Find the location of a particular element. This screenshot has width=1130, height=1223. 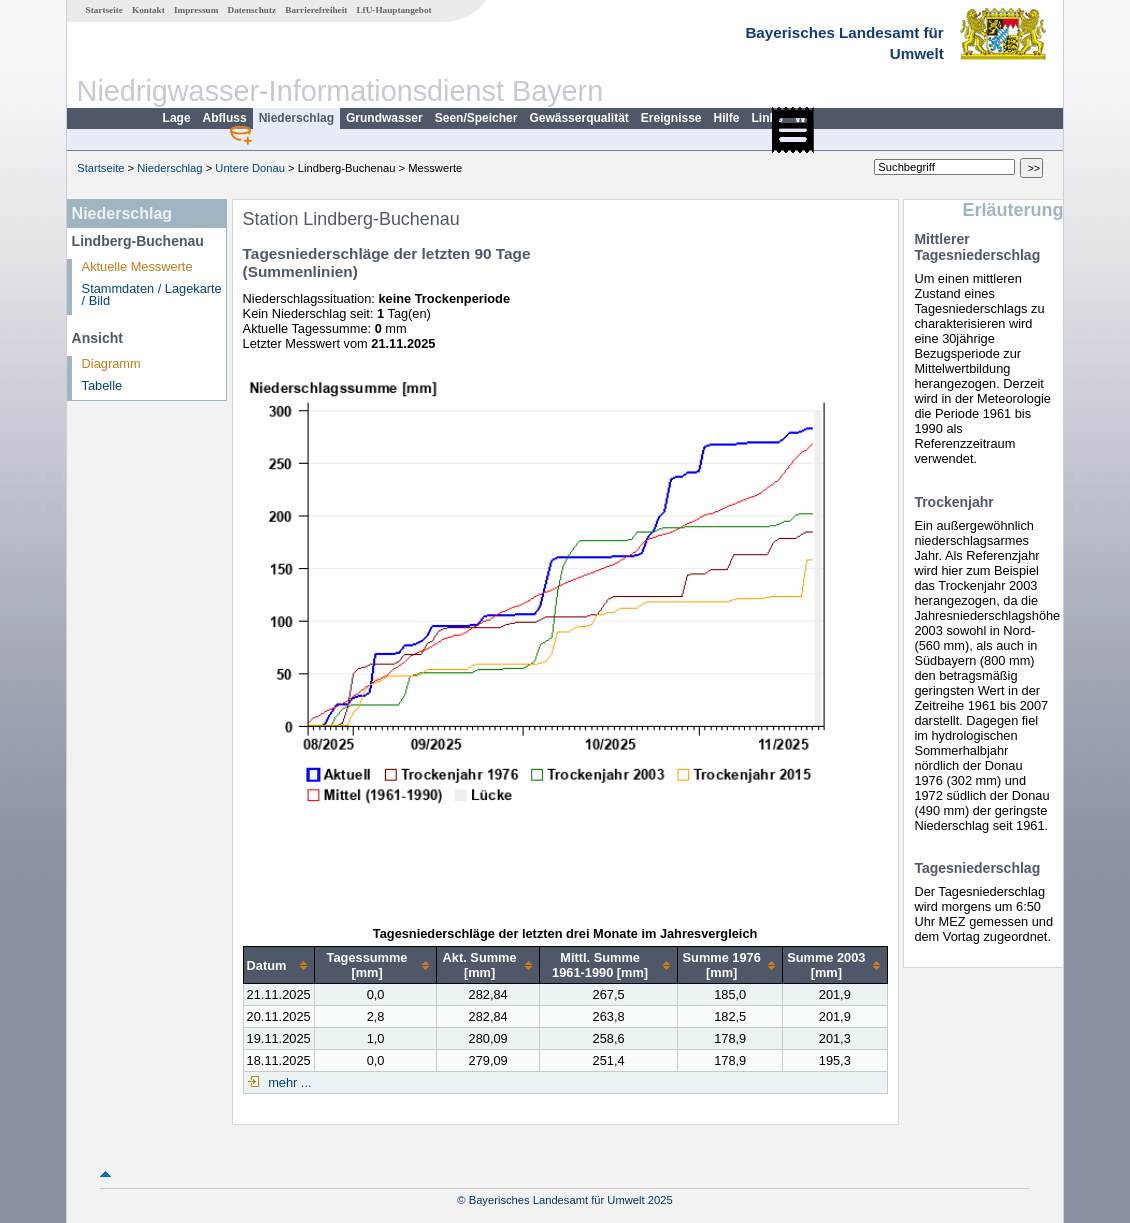

add a new 3D hemisphere object is located at coordinates (240, 133).